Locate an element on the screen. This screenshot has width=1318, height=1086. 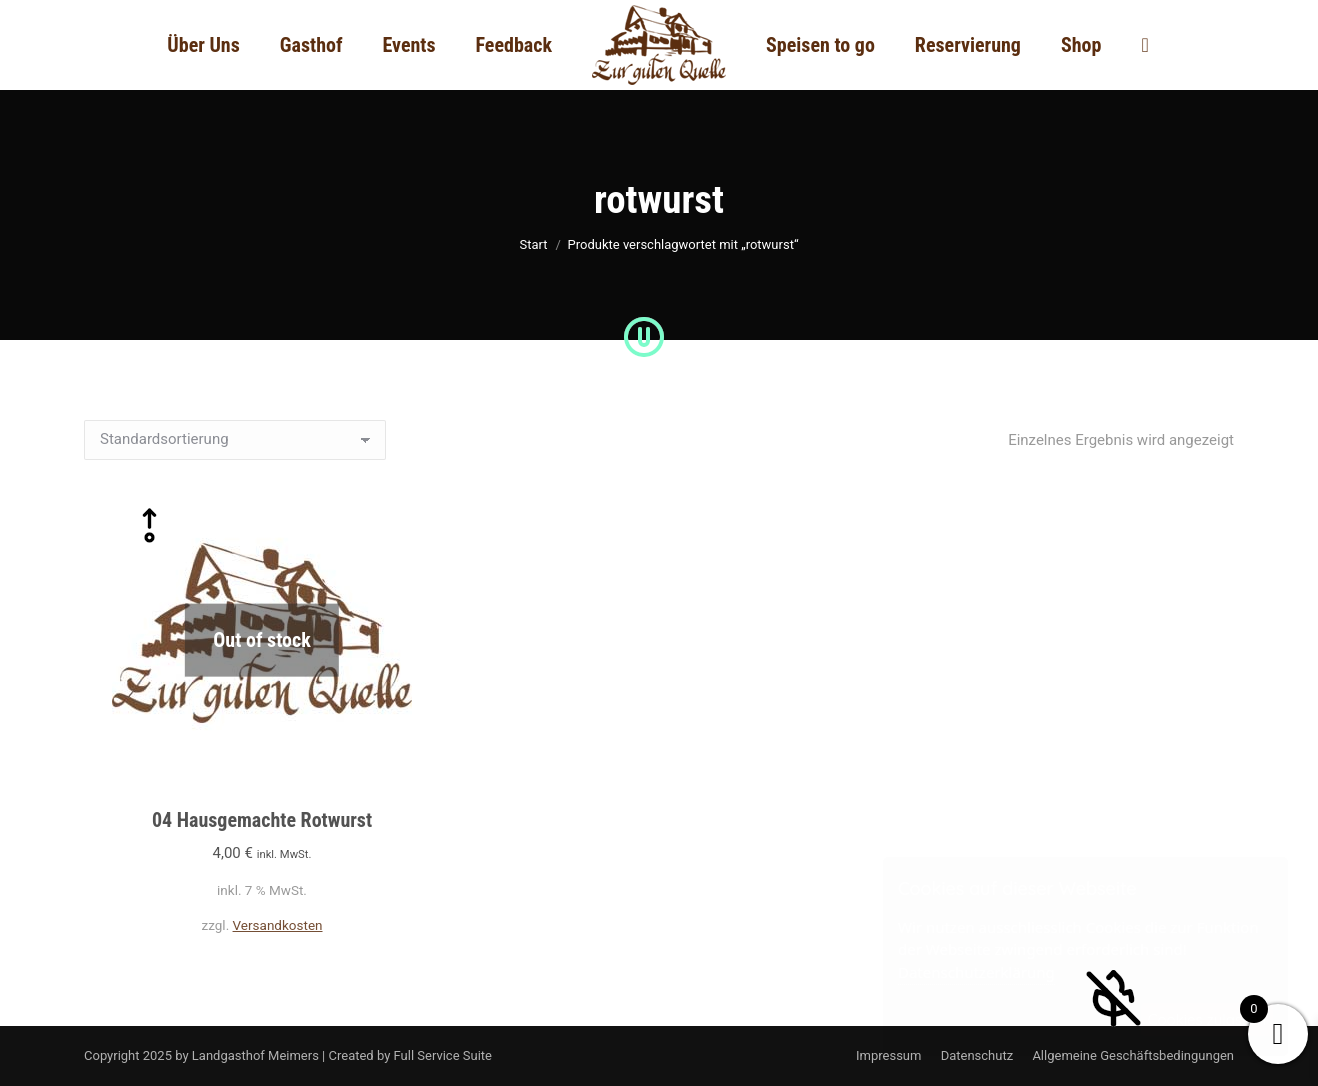
indicates gluten-free option or product is located at coordinates (1113, 998).